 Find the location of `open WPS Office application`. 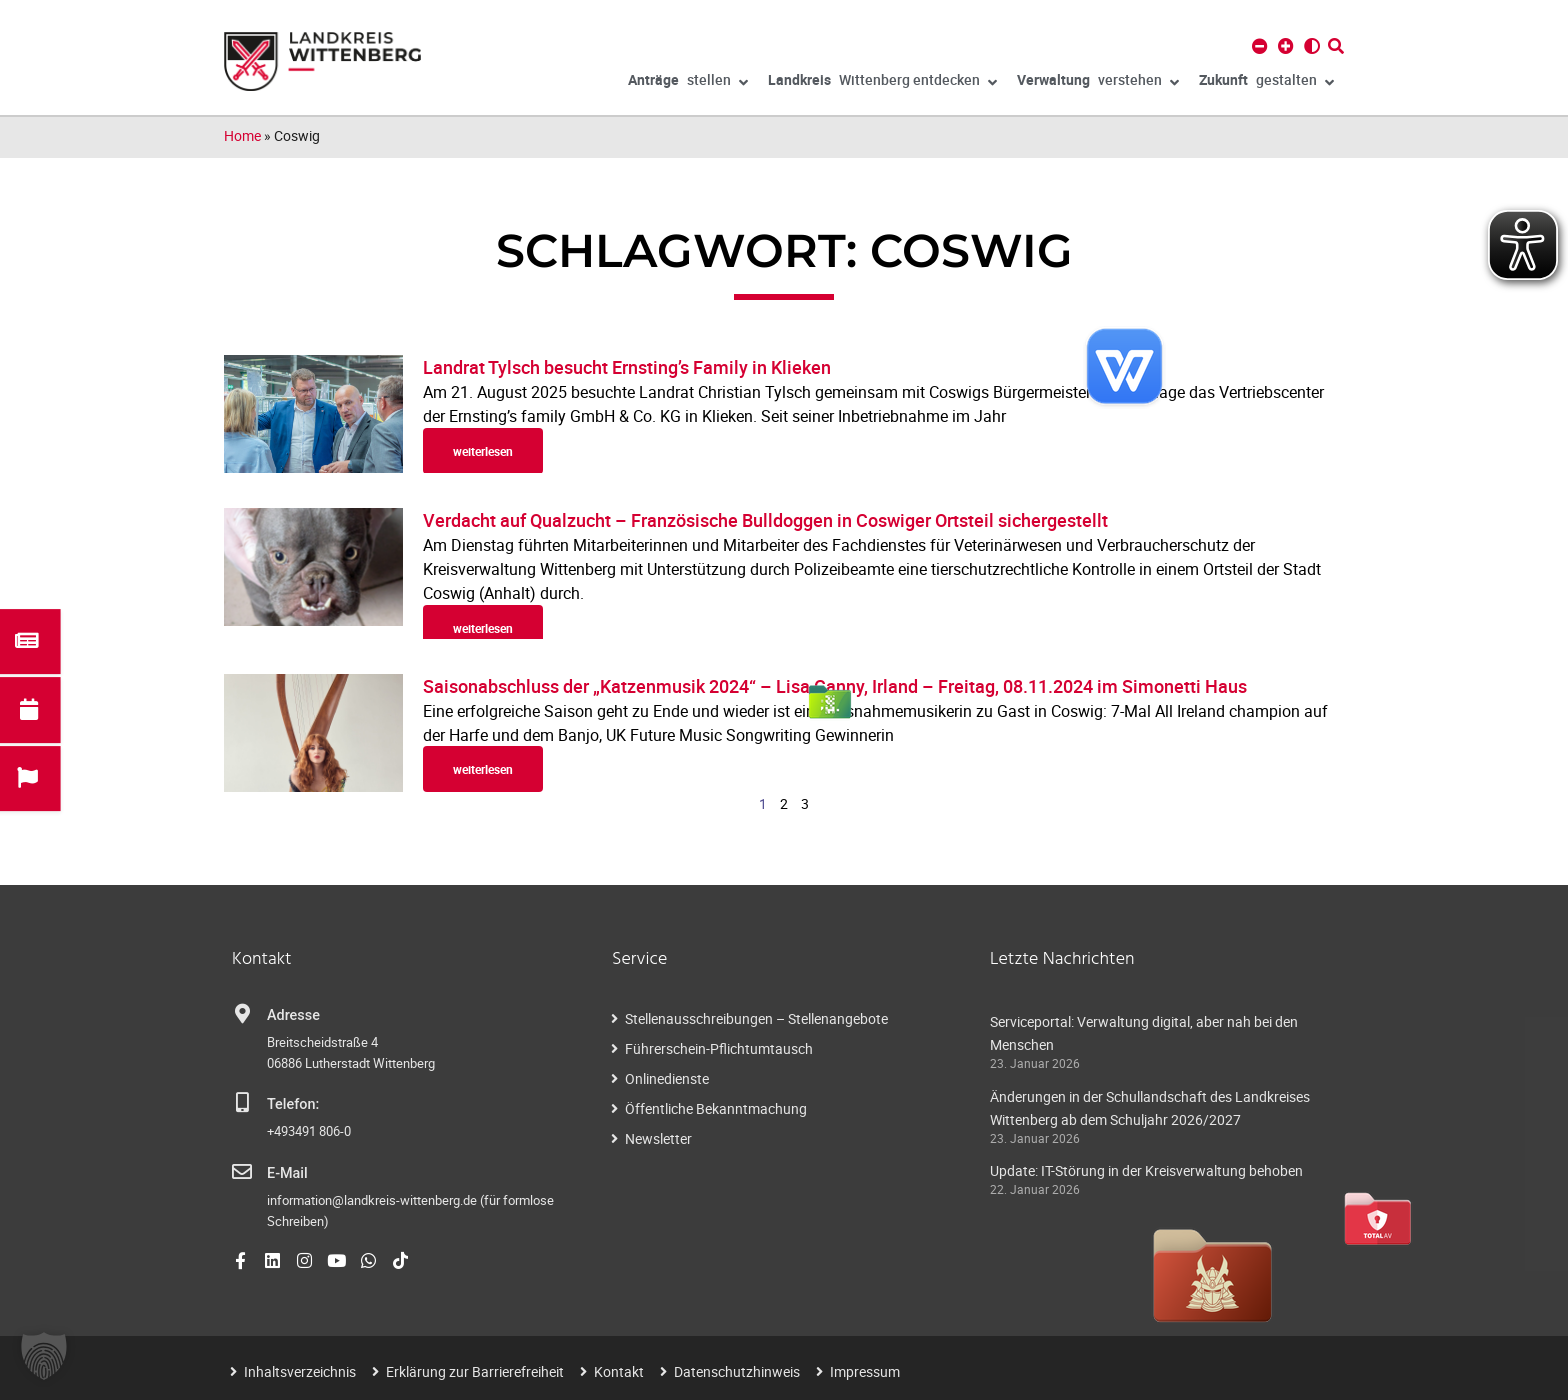

open WPS Office application is located at coordinates (1124, 367).